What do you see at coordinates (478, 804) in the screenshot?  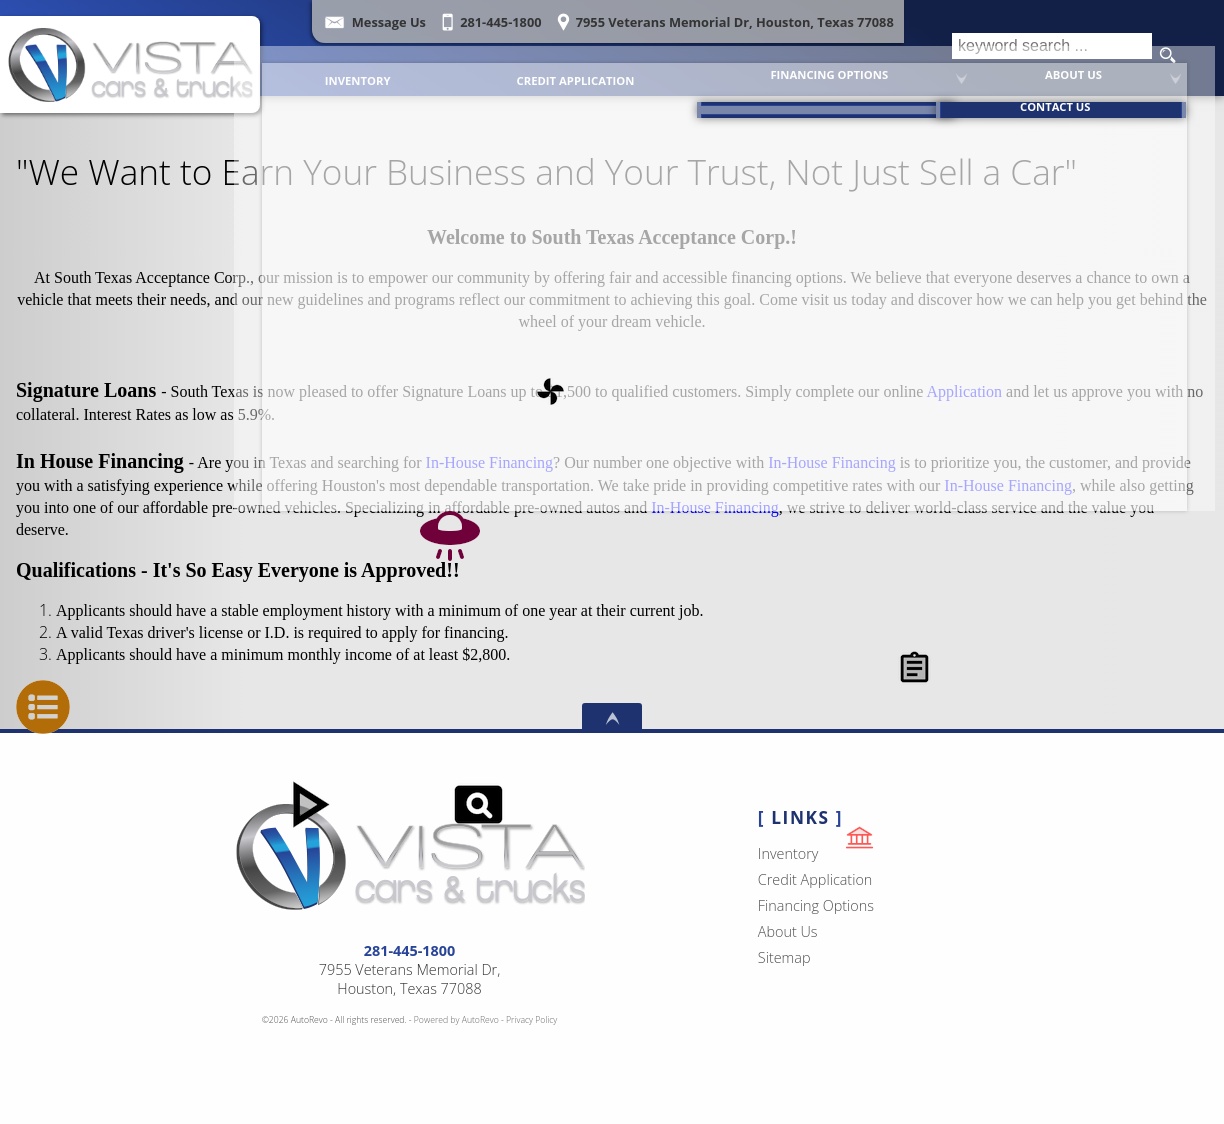 I see `search within the current page or document` at bounding box center [478, 804].